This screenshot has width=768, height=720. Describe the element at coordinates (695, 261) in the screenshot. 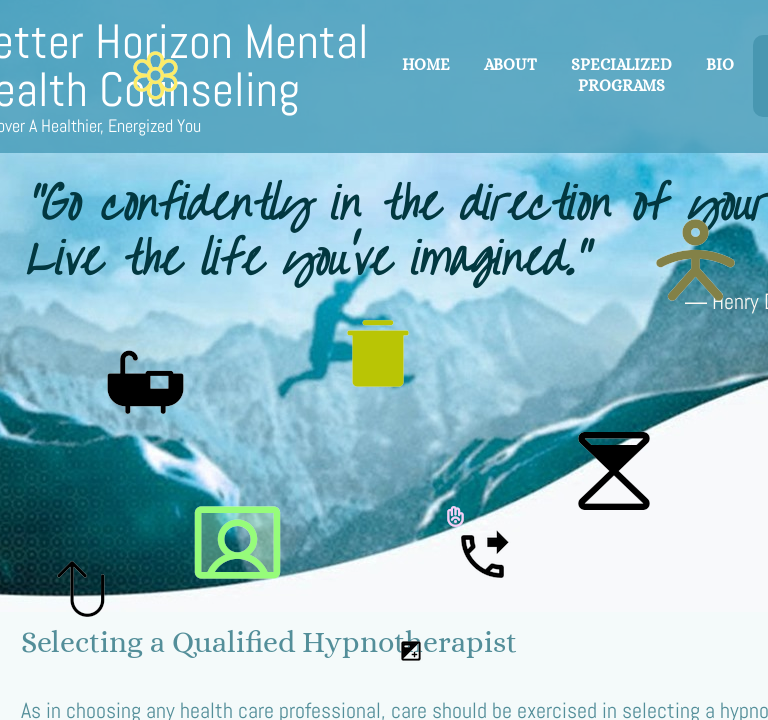

I see `view user profile` at that location.